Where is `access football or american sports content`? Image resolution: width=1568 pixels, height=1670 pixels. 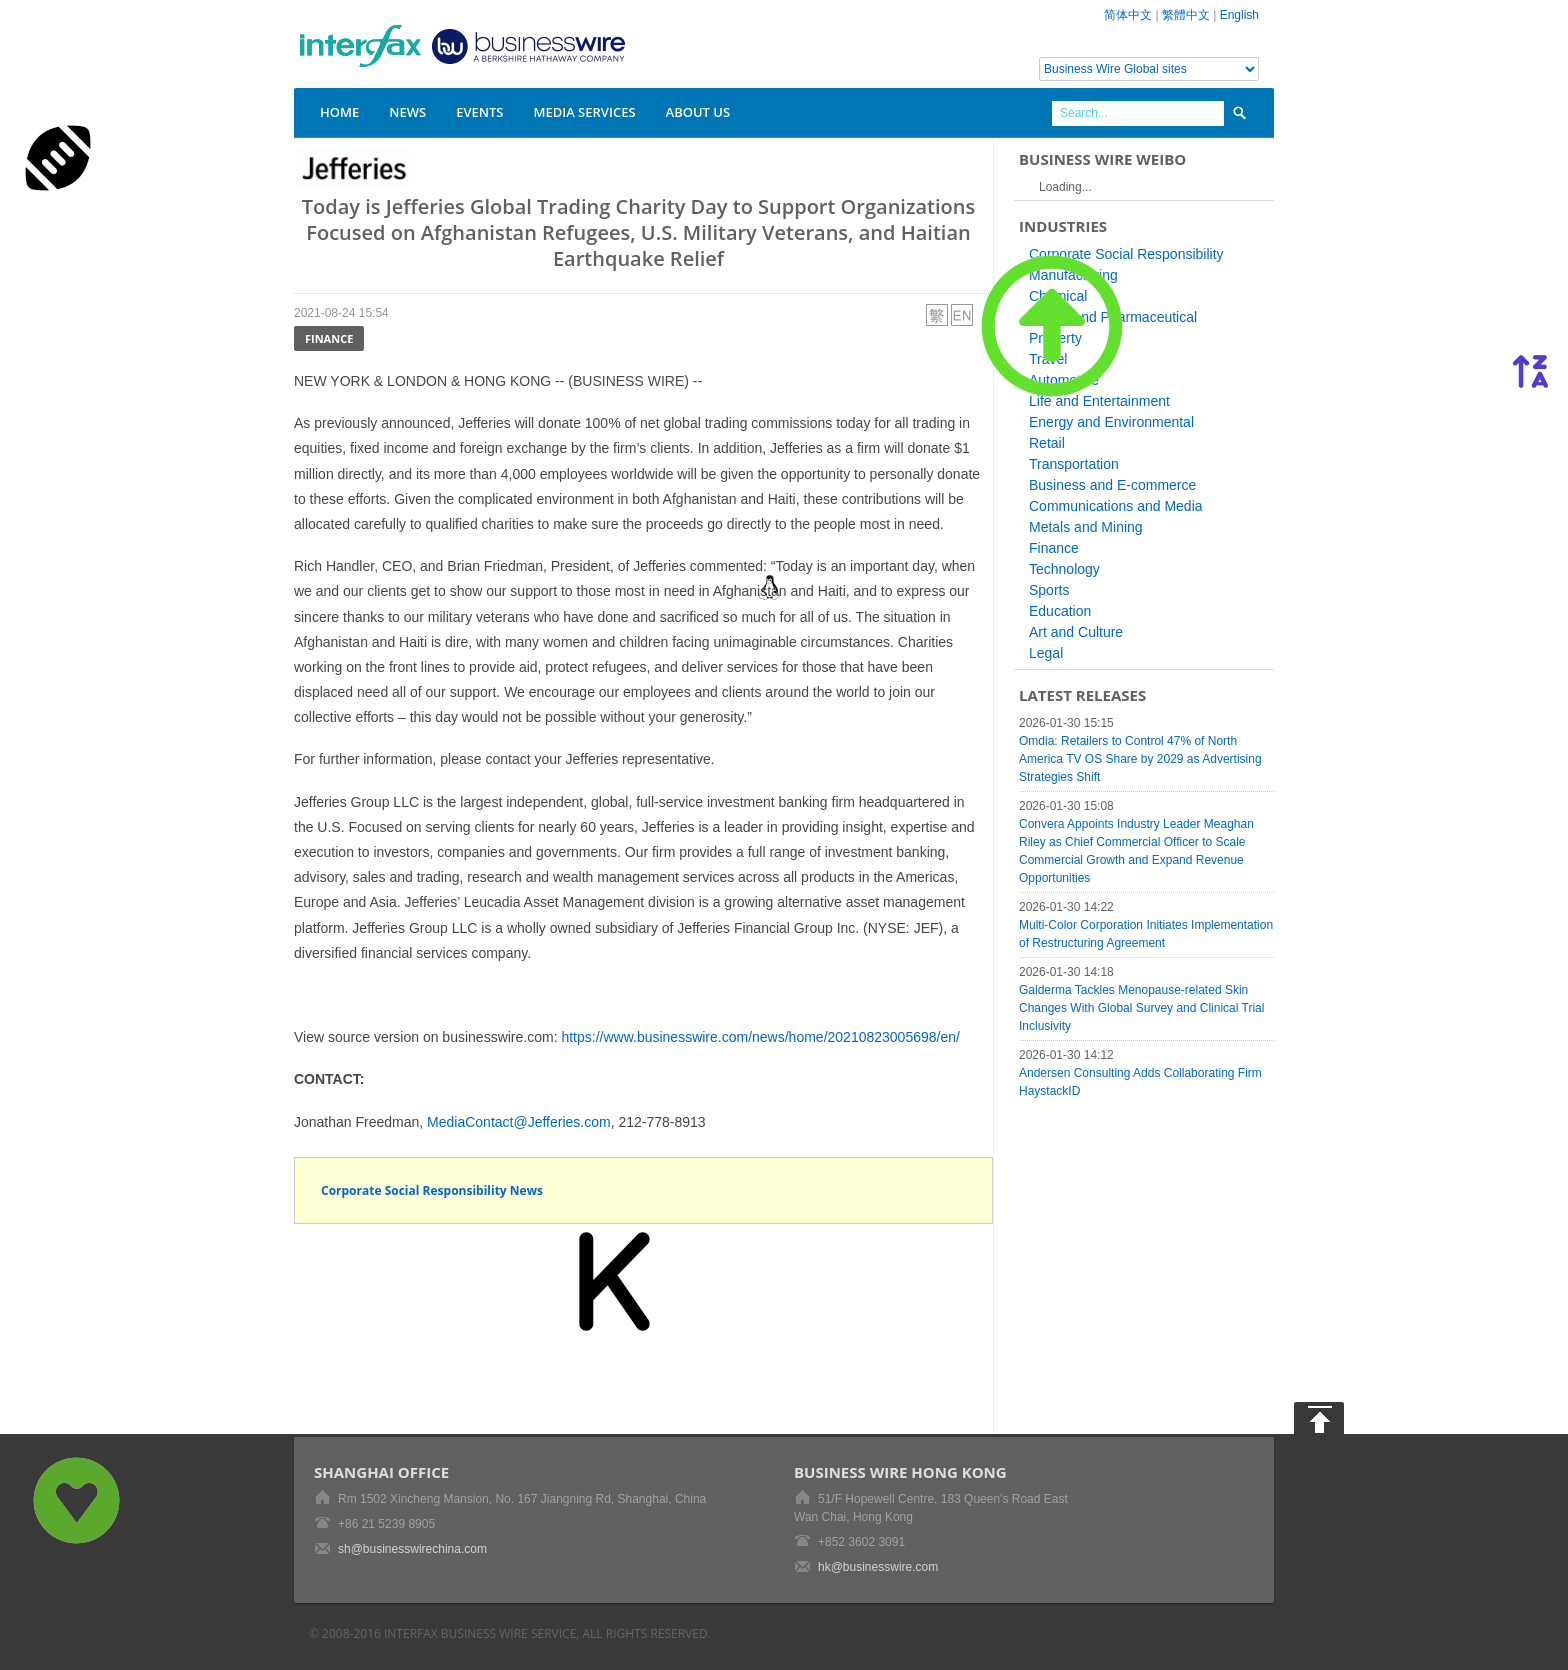
access football or american sports content is located at coordinates (58, 158).